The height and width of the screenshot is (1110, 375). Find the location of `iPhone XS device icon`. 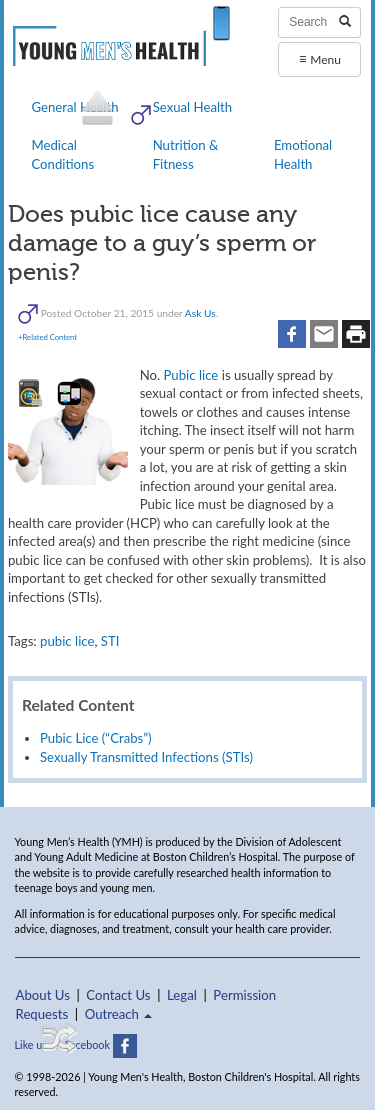

iPhone XS device icon is located at coordinates (221, 23).